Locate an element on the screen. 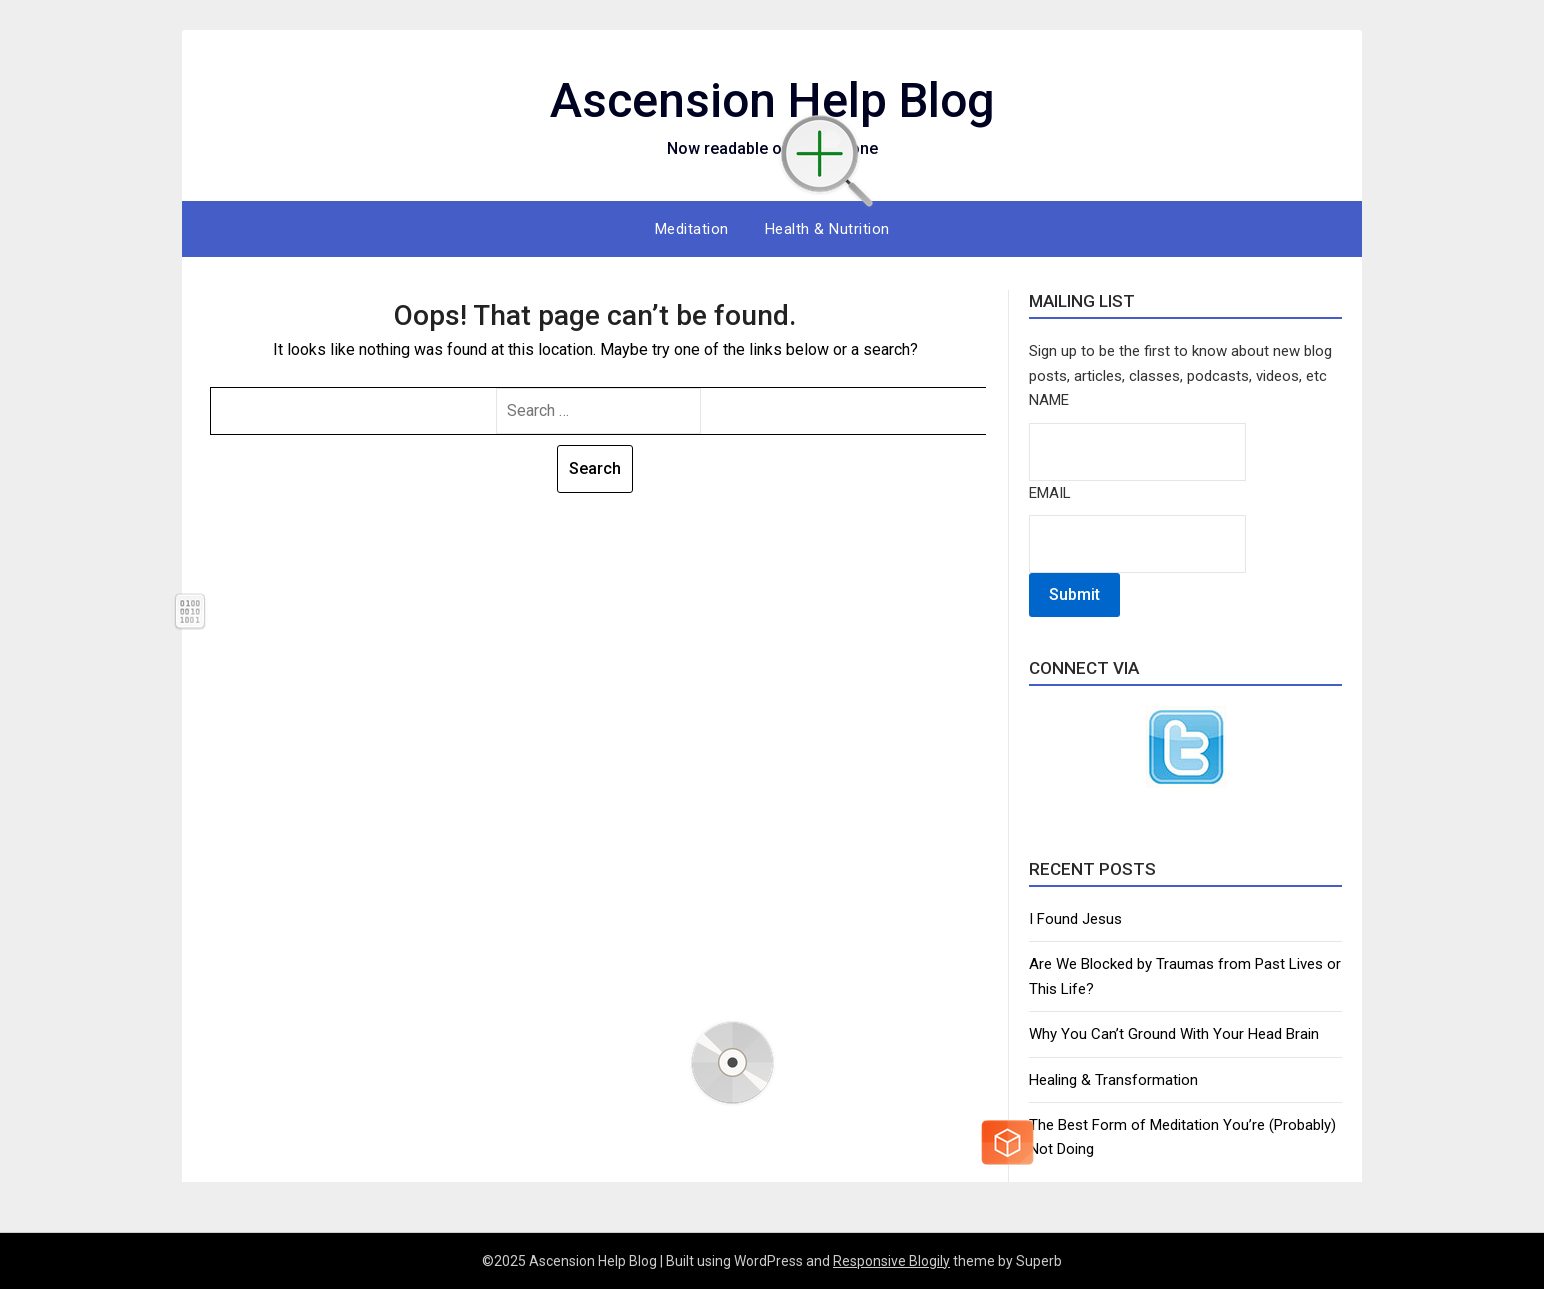 This screenshot has width=1544, height=1289. open a 3D model file in STL format is located at coordinates (1007, 1140).